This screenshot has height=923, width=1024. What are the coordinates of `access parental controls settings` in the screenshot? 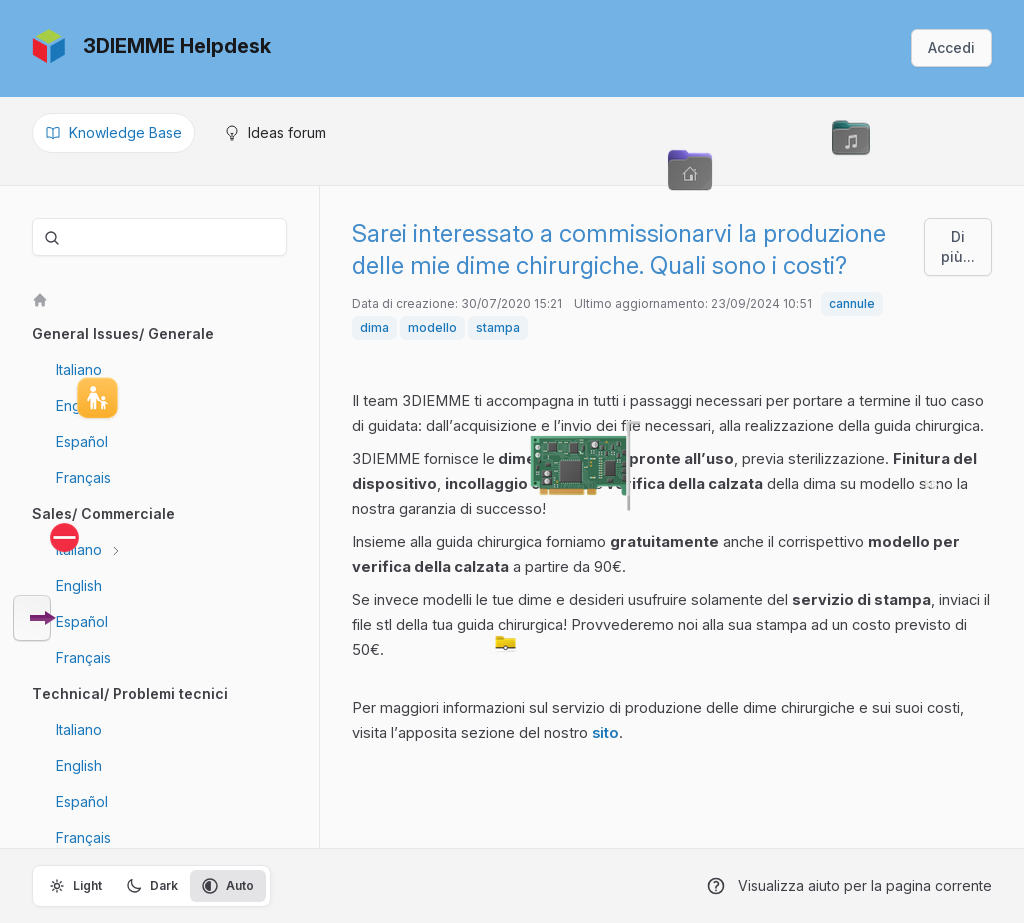 It's located at (97, 398).